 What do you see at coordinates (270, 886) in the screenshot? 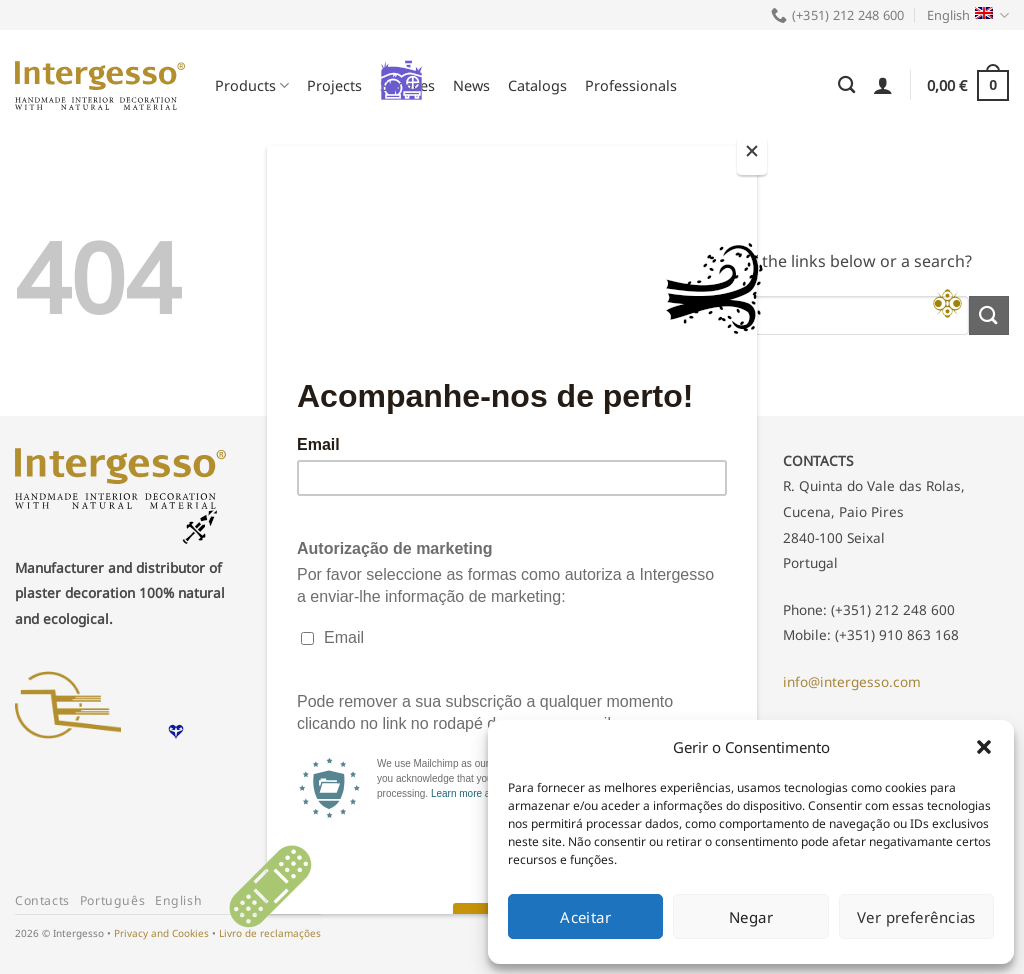
I see `access first aid or medical settings` at bounding box center [270, 886].